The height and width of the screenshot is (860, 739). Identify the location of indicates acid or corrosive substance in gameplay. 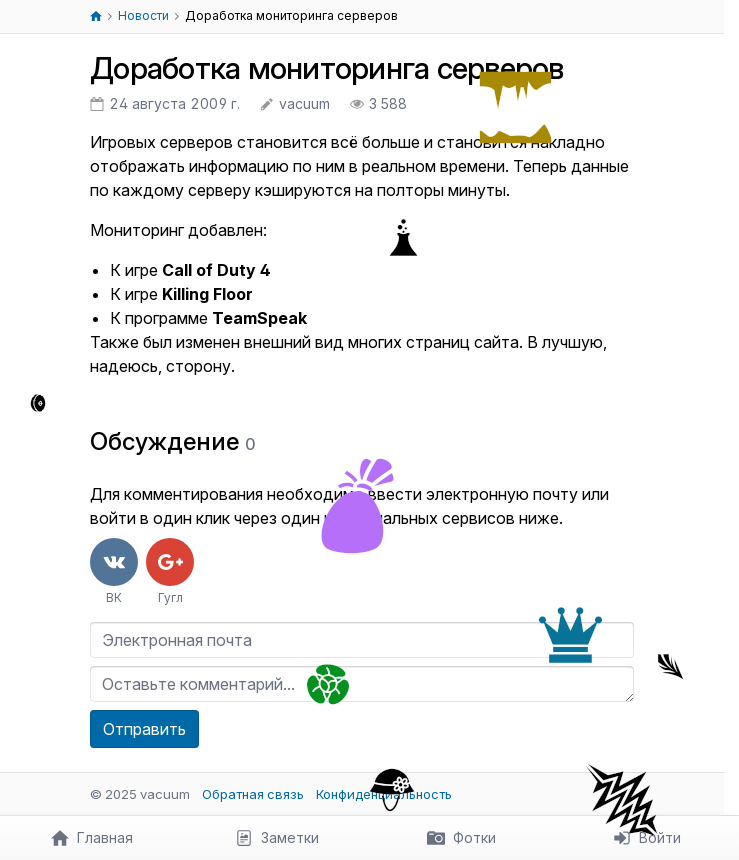
(403, 237).